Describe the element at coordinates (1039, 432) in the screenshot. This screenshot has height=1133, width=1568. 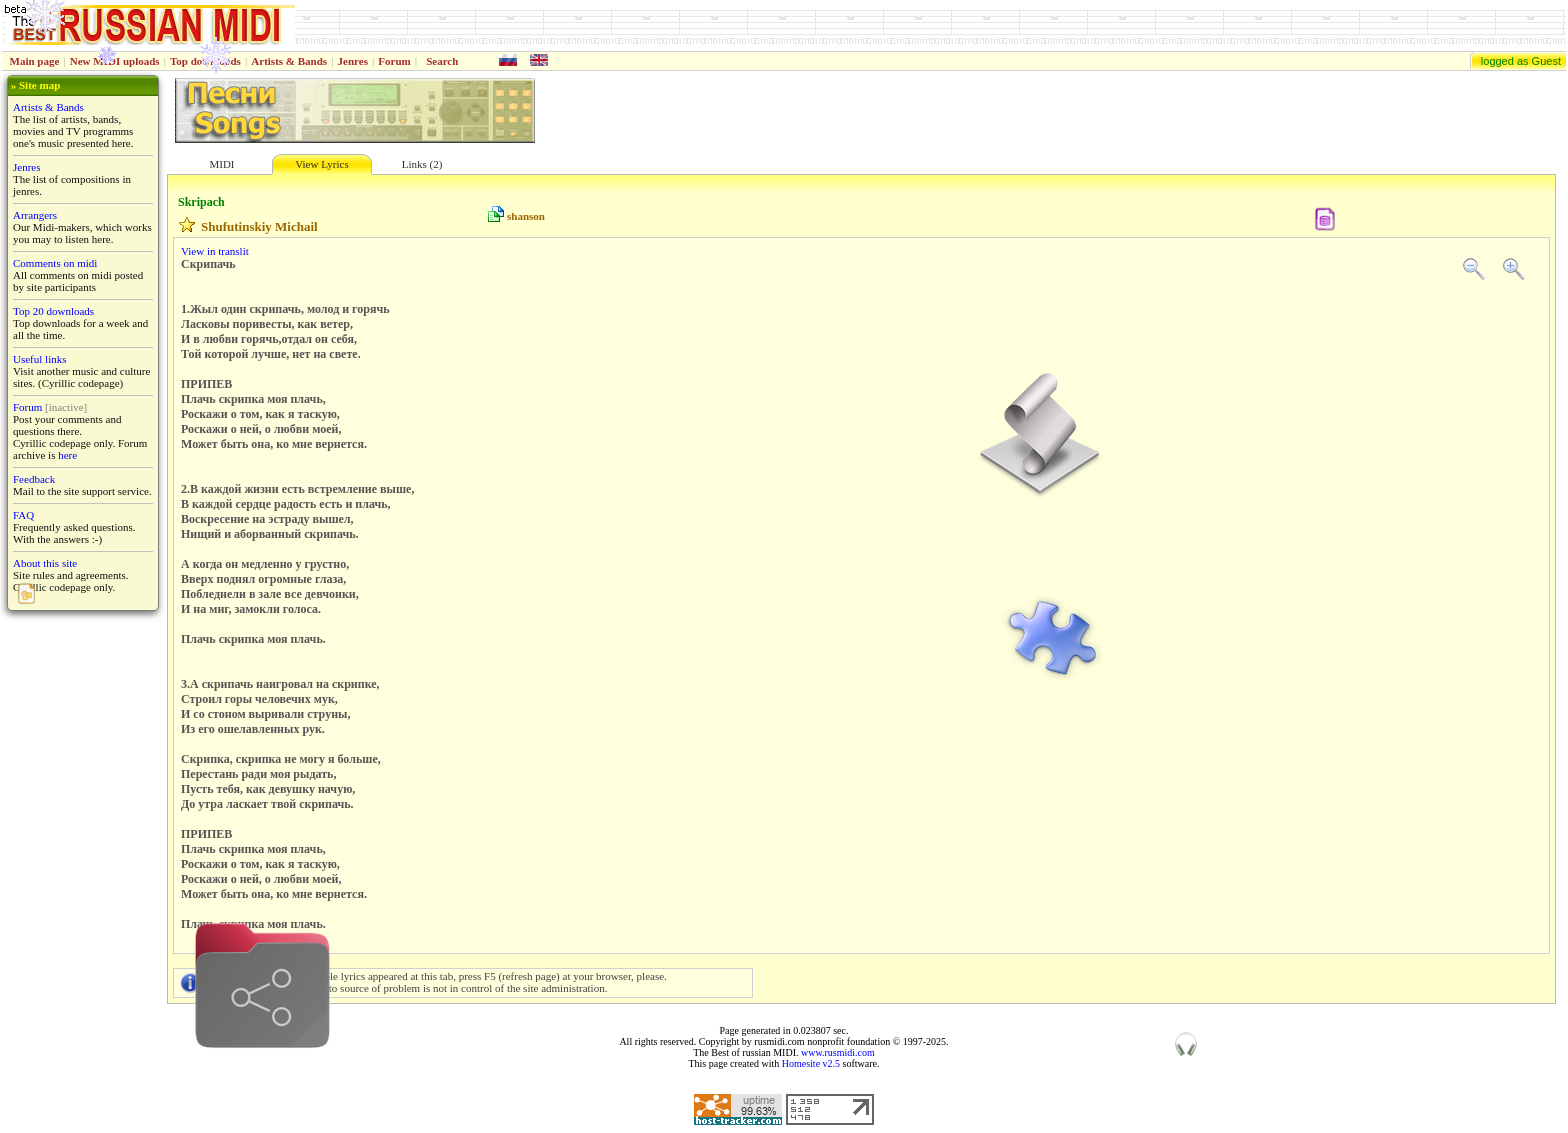
I see `run an AppleScript applet` at that location.